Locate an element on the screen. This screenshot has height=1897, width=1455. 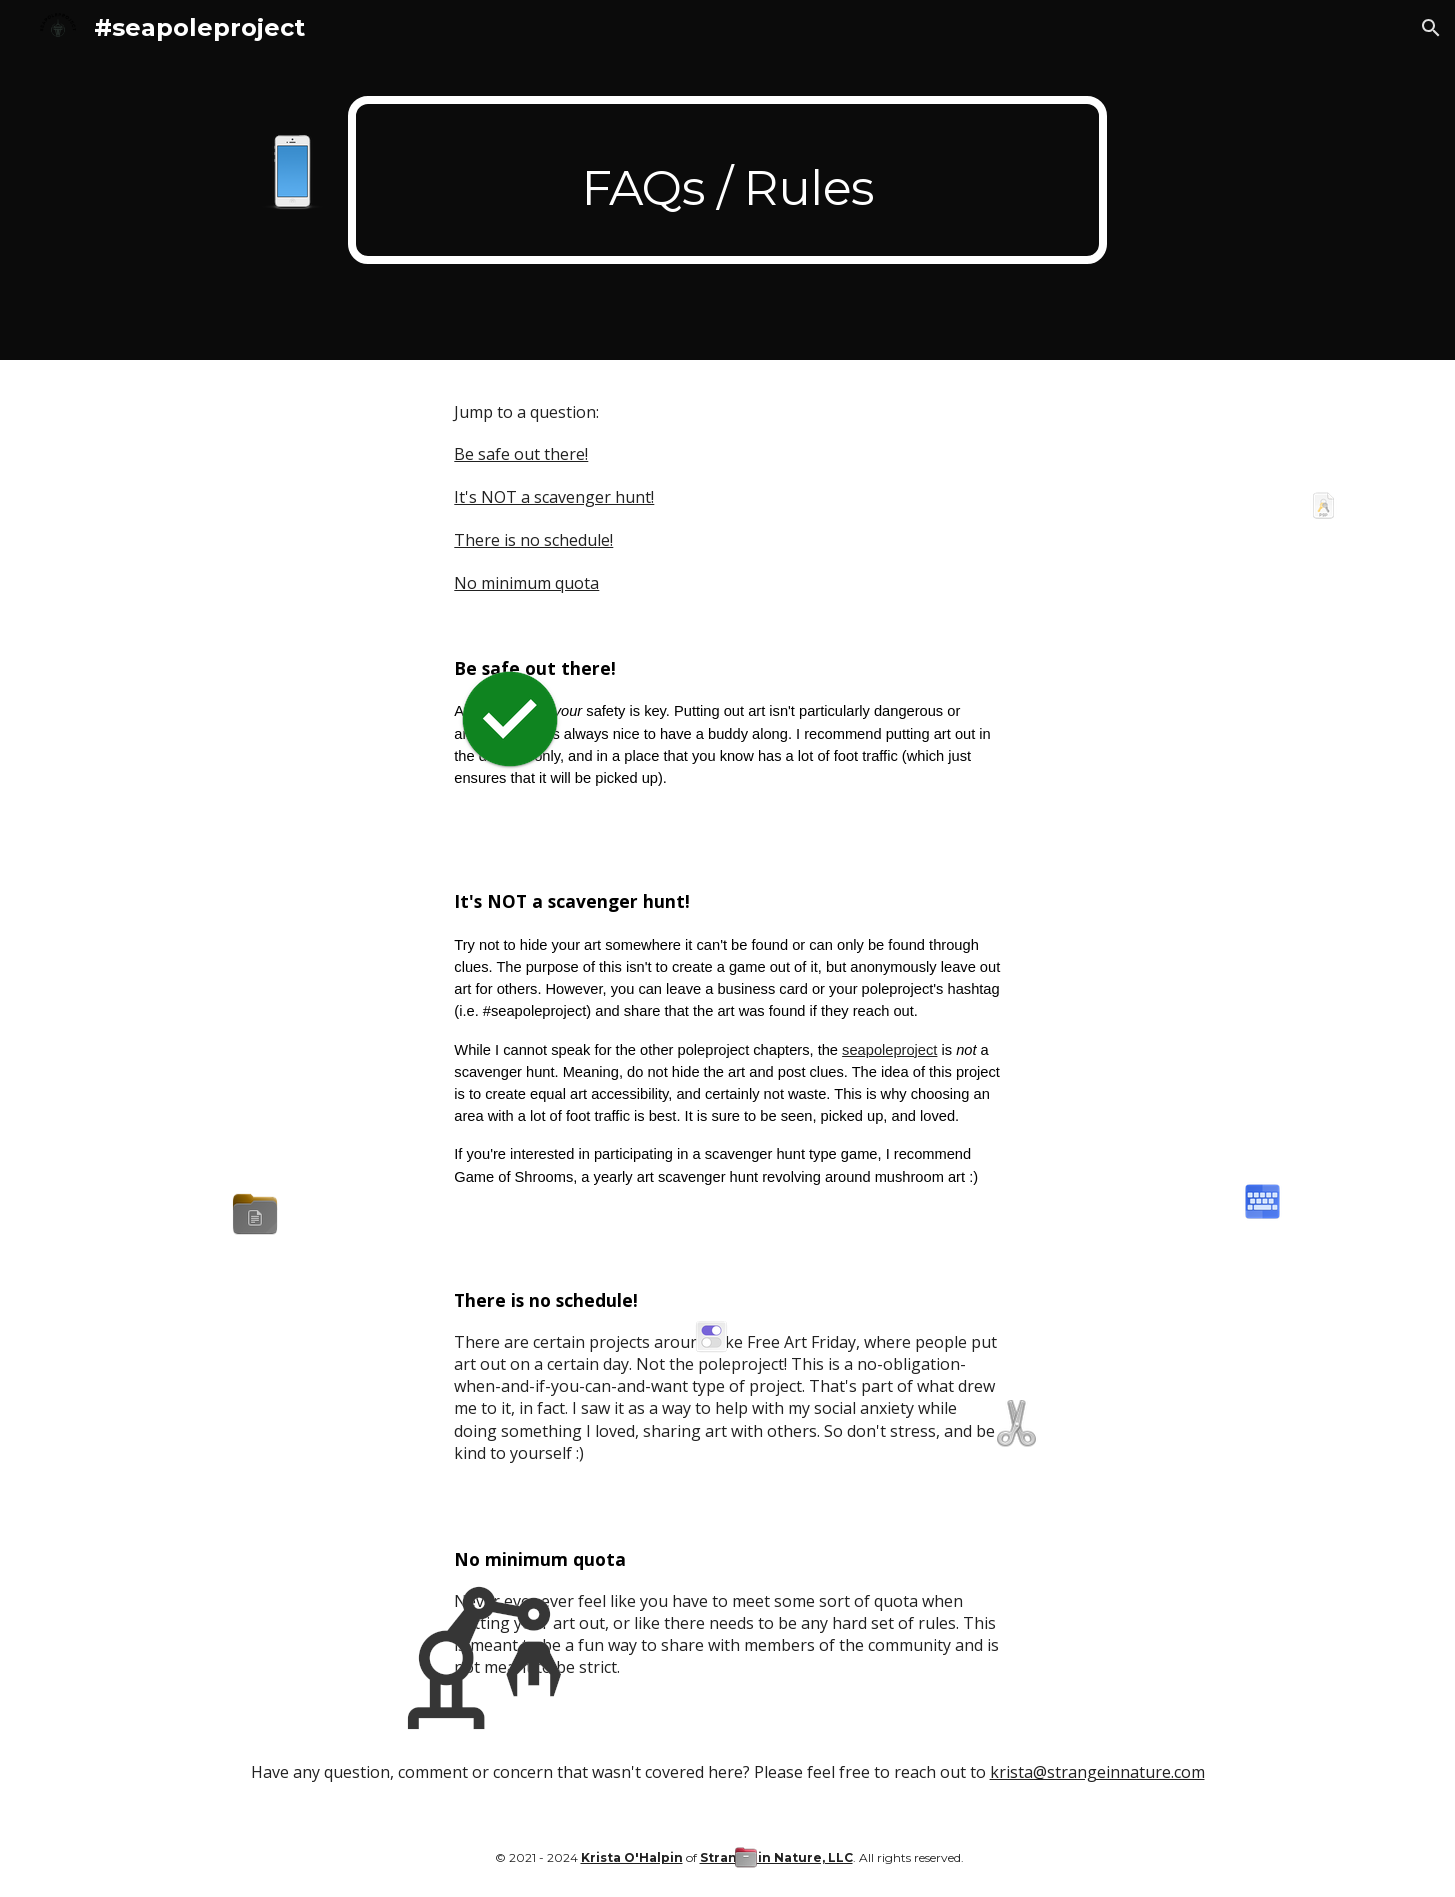
a PGP encryption key file is located at coordinates (1323, 505).